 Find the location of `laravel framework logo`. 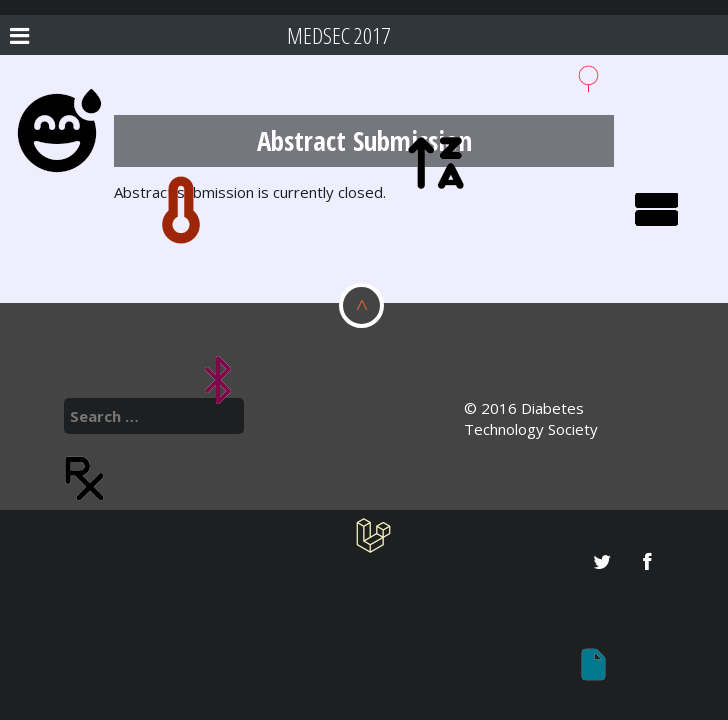

laravel framework logo is located at coordinates (373, 535).